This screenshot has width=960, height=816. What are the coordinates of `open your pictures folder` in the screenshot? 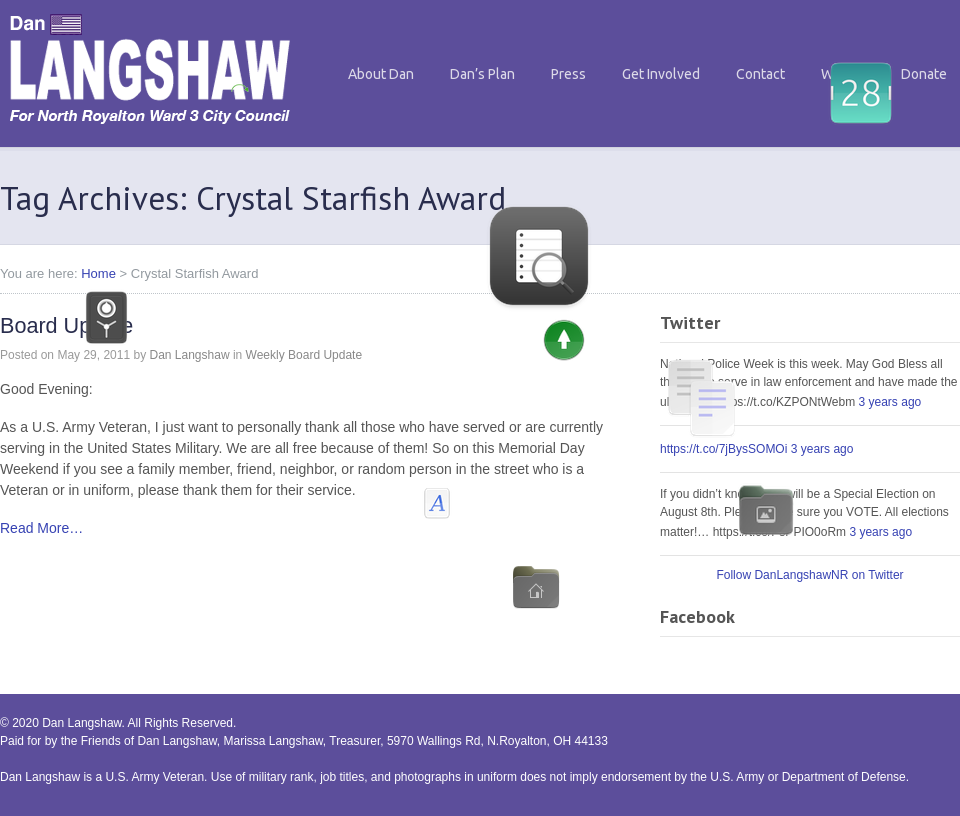 It's located at (766, 510).